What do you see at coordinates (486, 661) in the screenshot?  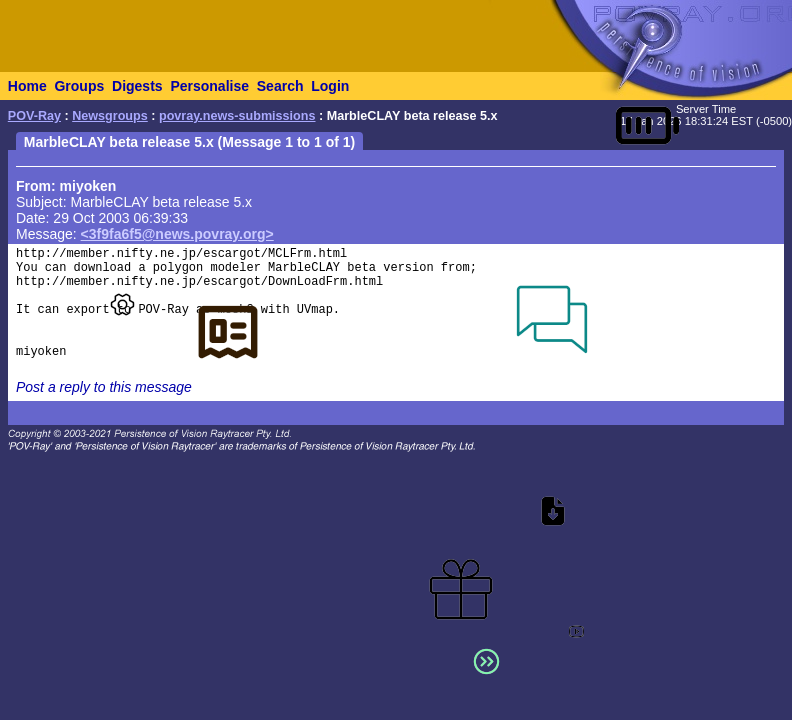 I see `skip forward or advance to next item` at bounding box center [486, 661].